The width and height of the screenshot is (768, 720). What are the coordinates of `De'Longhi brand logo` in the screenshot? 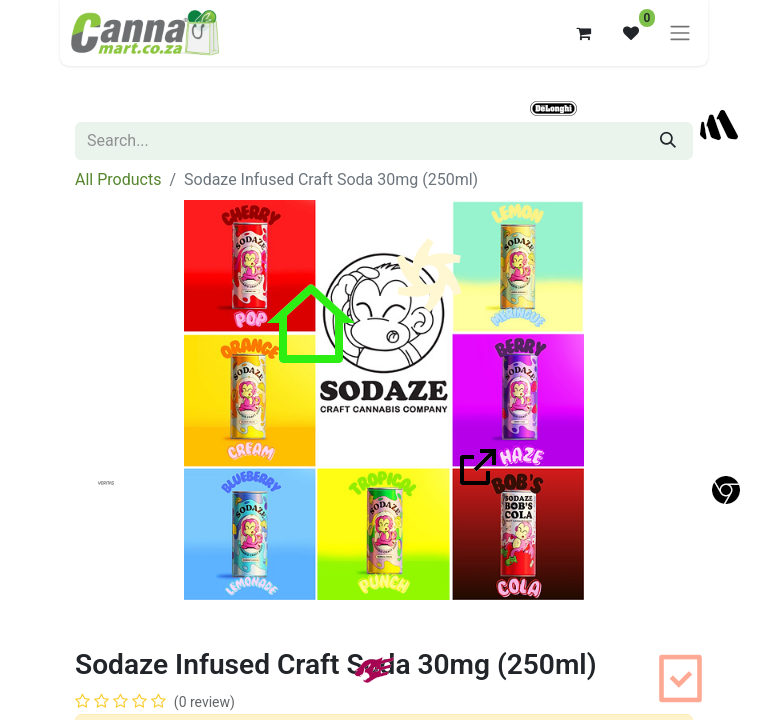 It's located at (553, 108).